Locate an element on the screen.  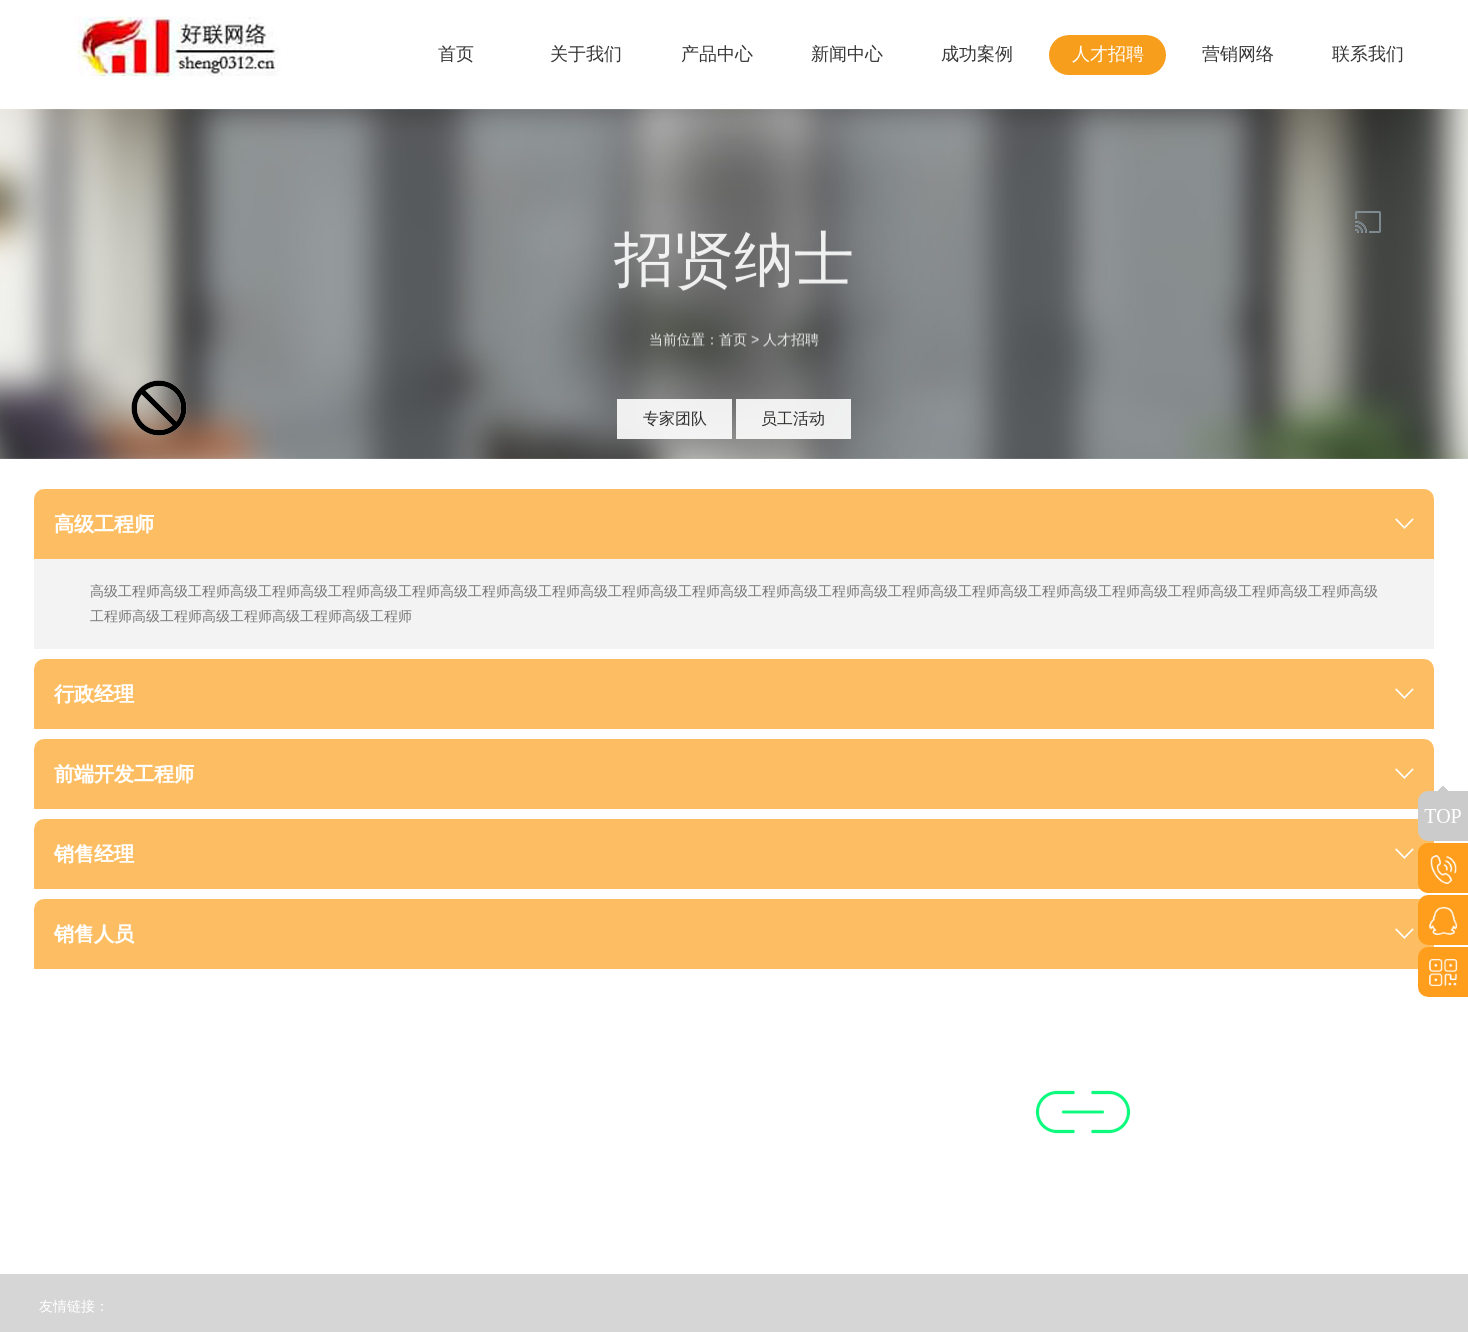
cast your screen to another device is located at coordinates (1368, 222).